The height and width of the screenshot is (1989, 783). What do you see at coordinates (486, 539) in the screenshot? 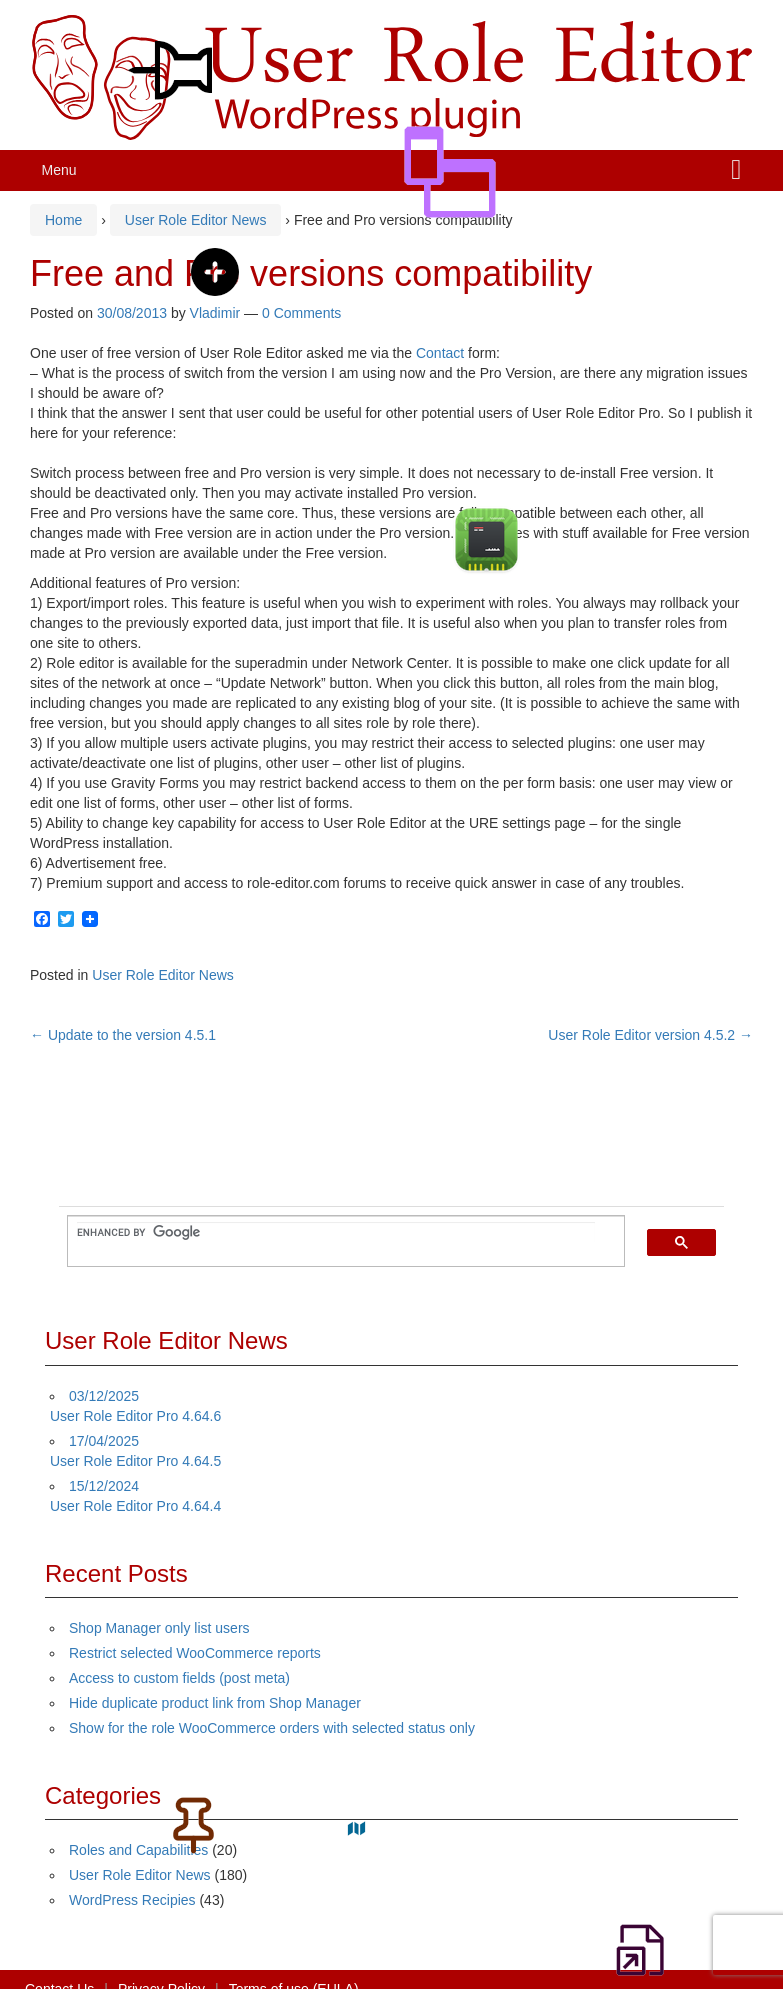
I see `view system memory usage` at bounding box center [486, 539].